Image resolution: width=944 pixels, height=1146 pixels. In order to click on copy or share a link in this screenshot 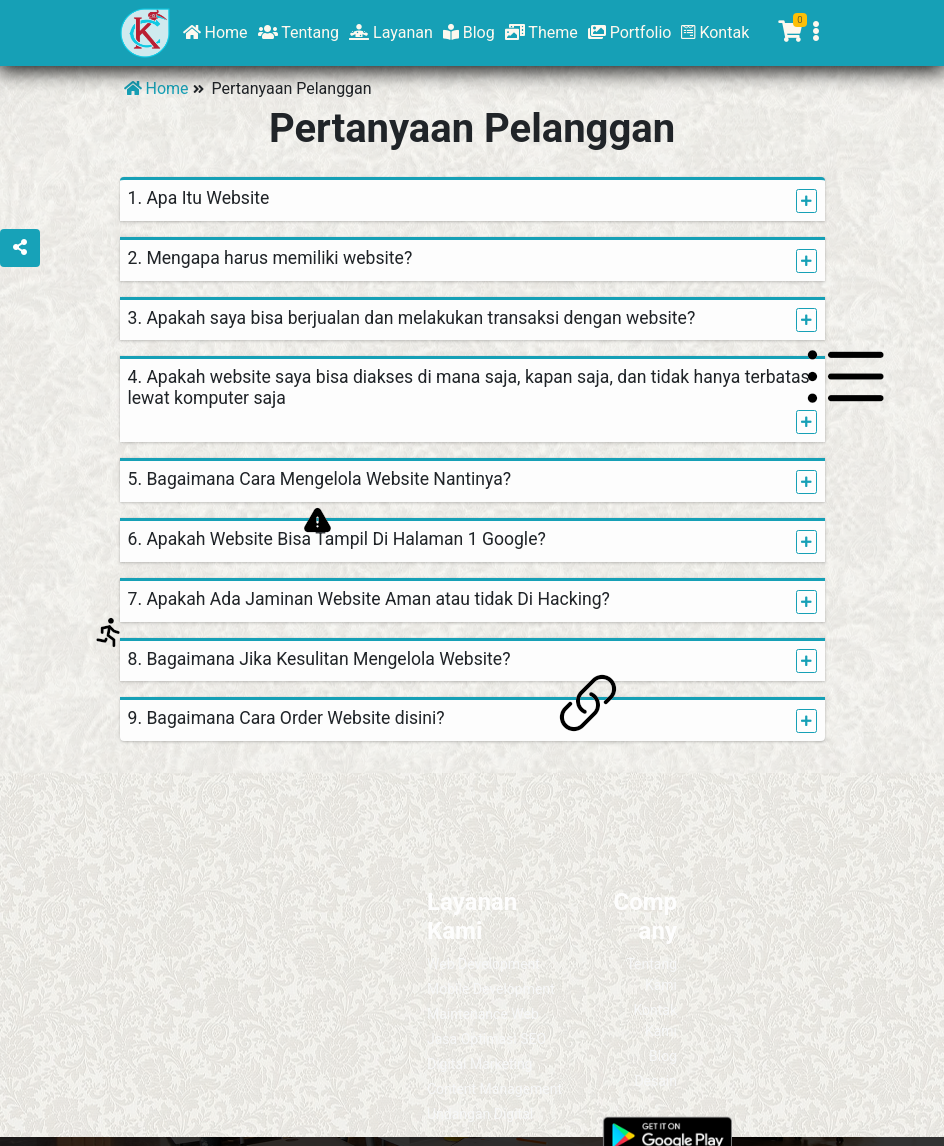, I will do `click(588, 703)`.